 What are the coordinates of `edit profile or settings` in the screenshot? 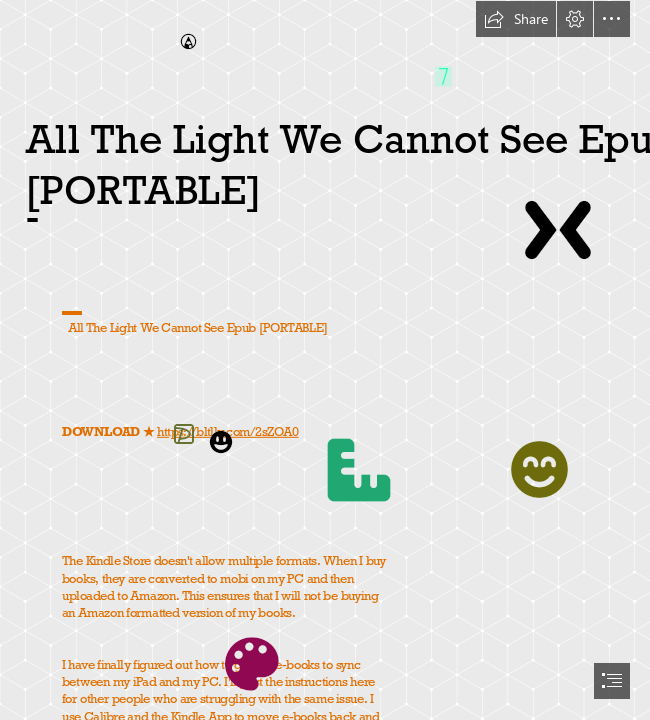 It's located at (188, 41).